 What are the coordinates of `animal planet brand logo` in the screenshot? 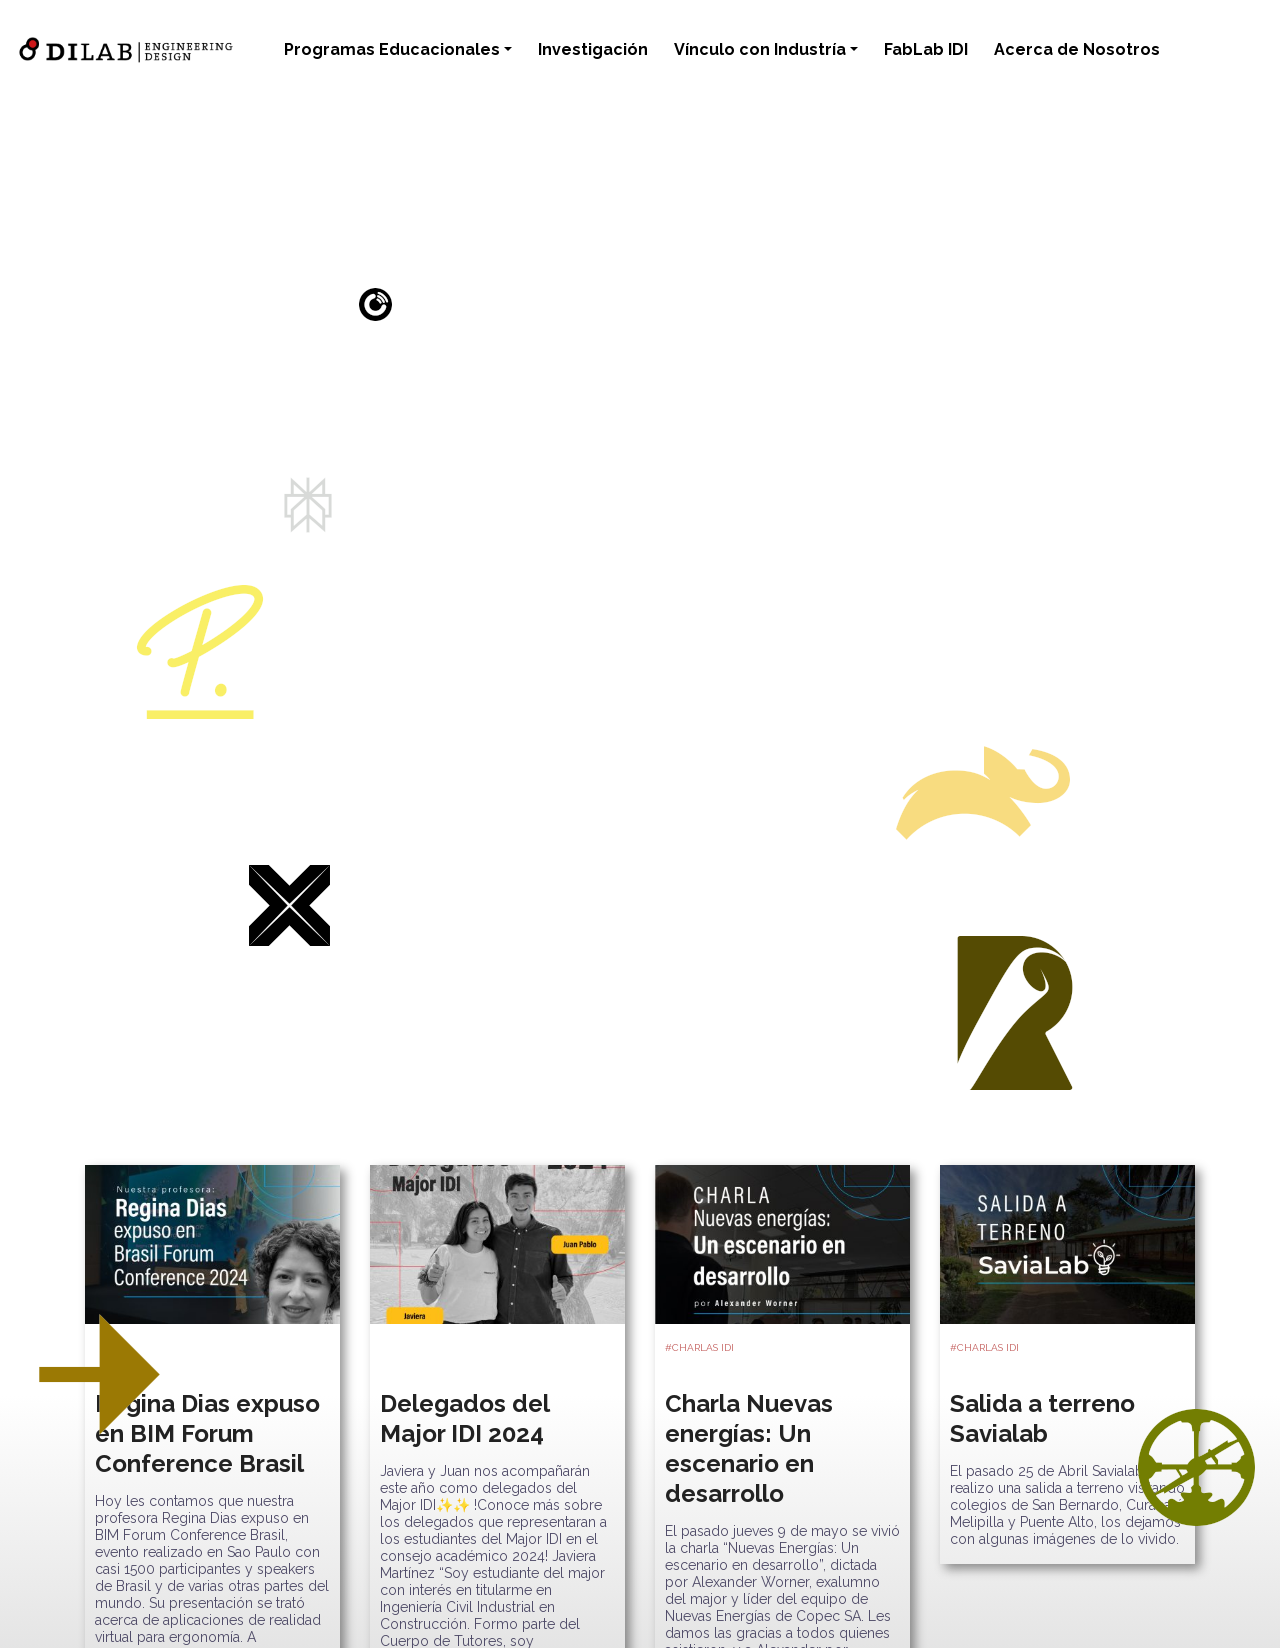 It's located at (983, 793).